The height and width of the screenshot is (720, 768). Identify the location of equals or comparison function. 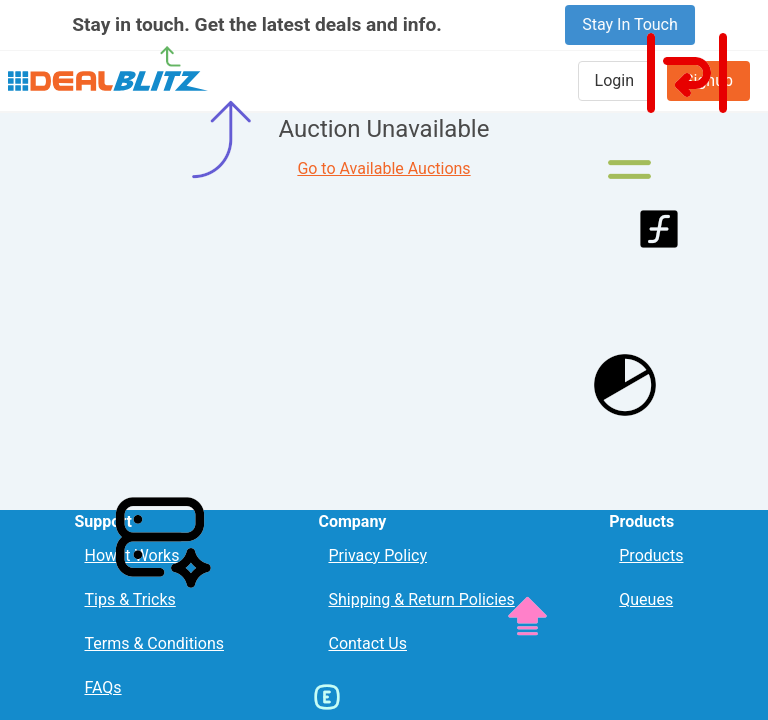
(629, 169).